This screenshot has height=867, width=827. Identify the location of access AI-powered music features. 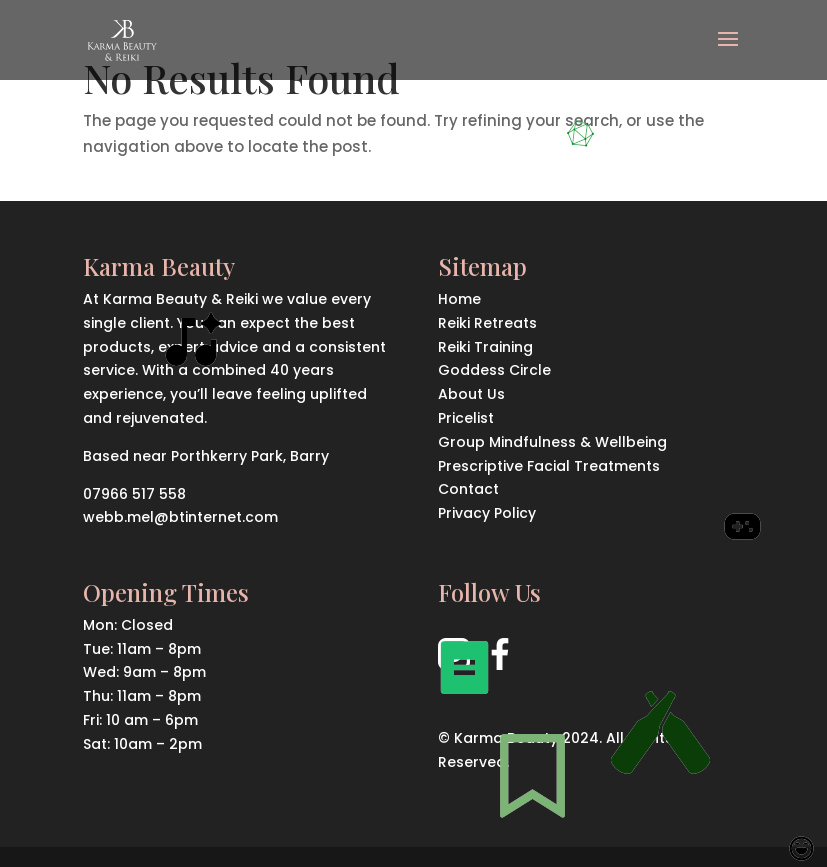
(195, 342).